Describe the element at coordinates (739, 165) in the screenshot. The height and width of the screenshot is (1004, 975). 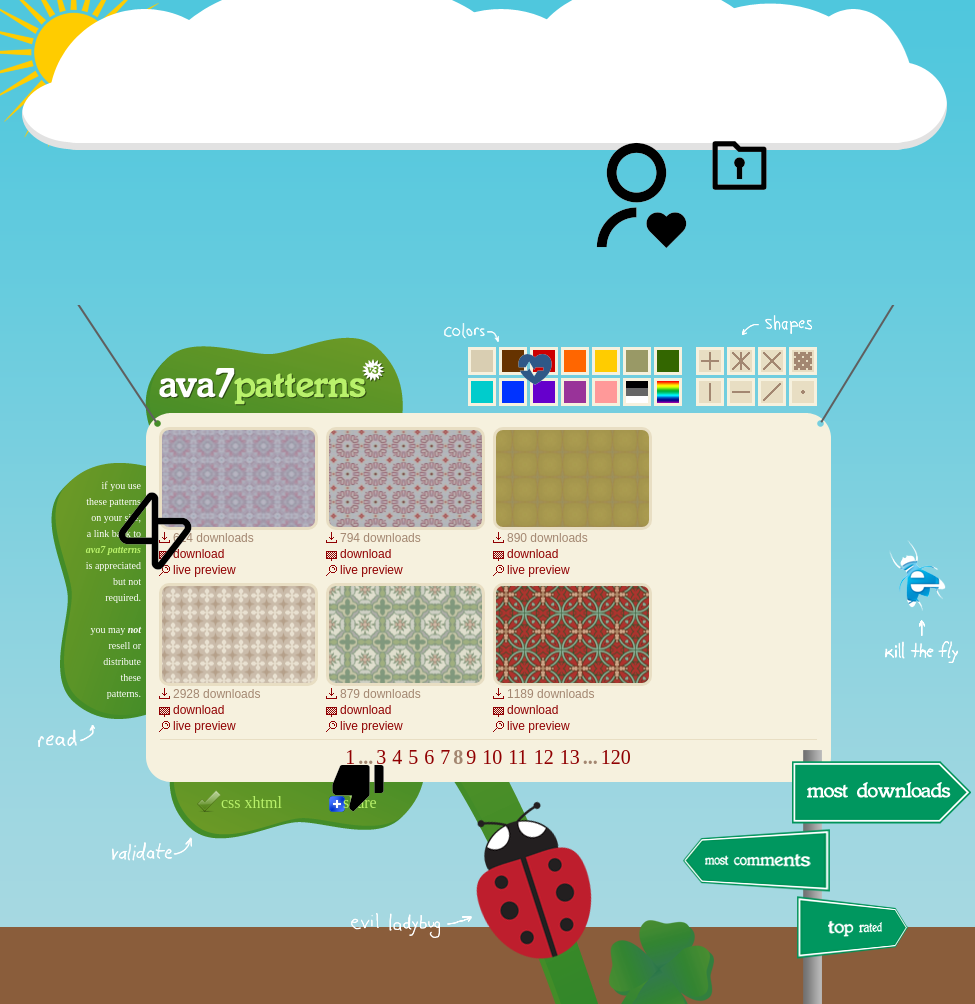
I see `access a password-protected folder` at that location.